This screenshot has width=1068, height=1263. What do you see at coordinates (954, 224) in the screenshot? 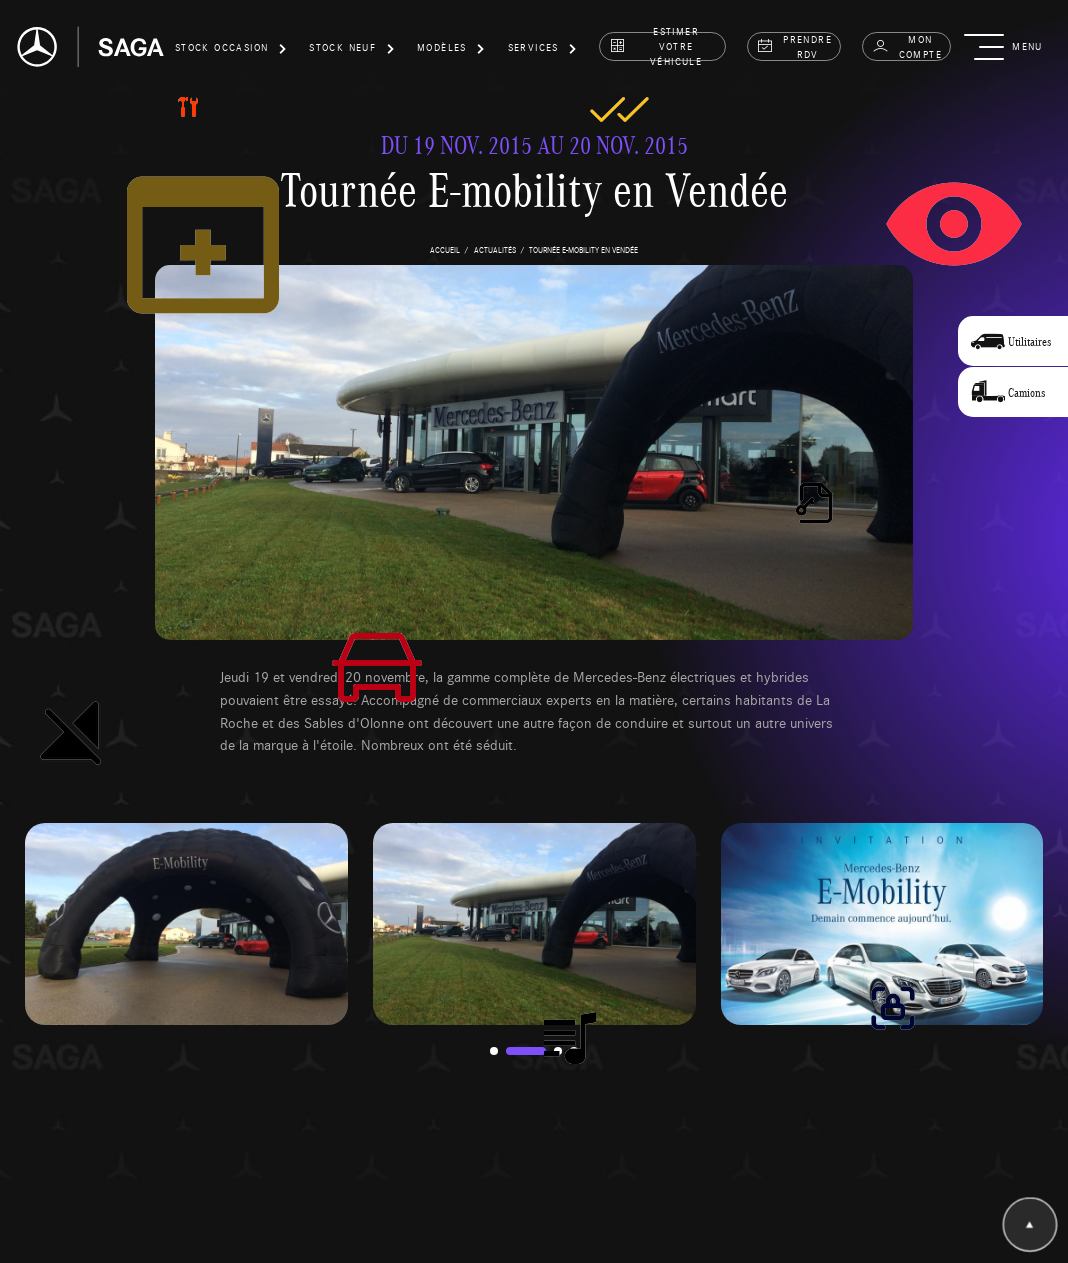
I see `show hidden content` at bounding box center [954, 224].